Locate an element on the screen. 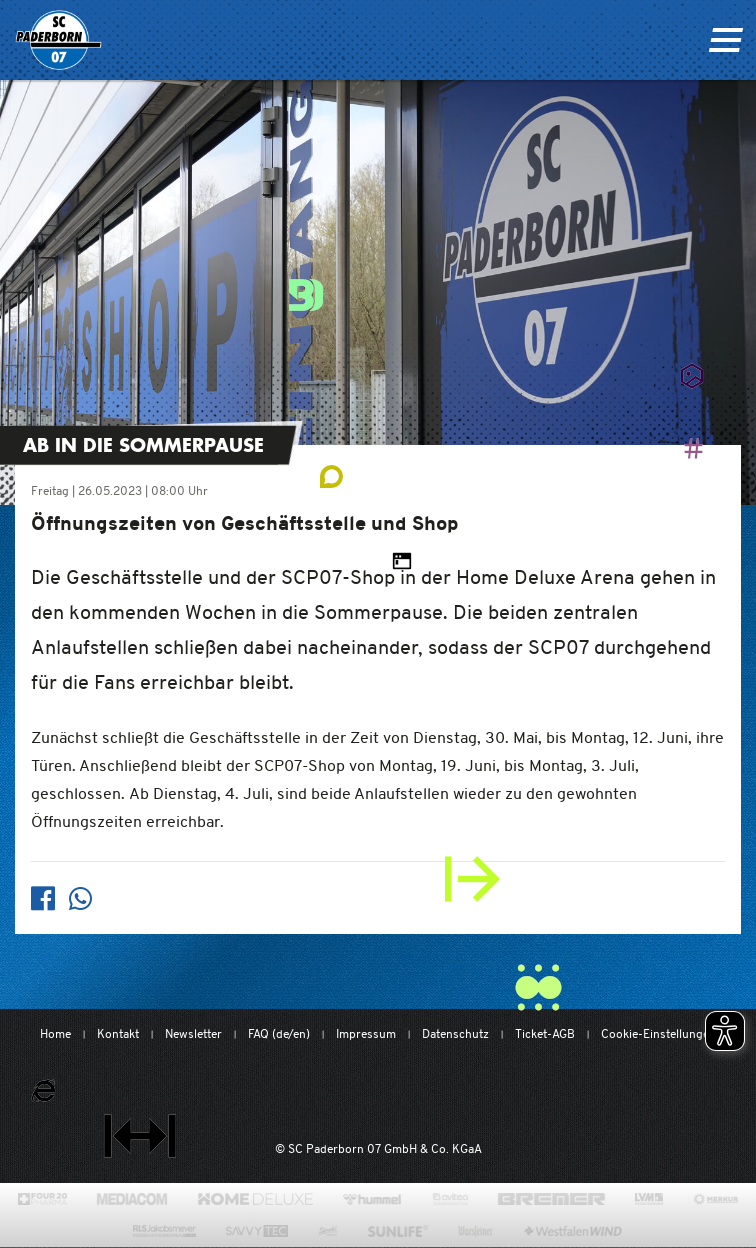 The height and width of the screenshot is (1248, 756). open BetterDiscord settings is located at coordinates (306, 295).